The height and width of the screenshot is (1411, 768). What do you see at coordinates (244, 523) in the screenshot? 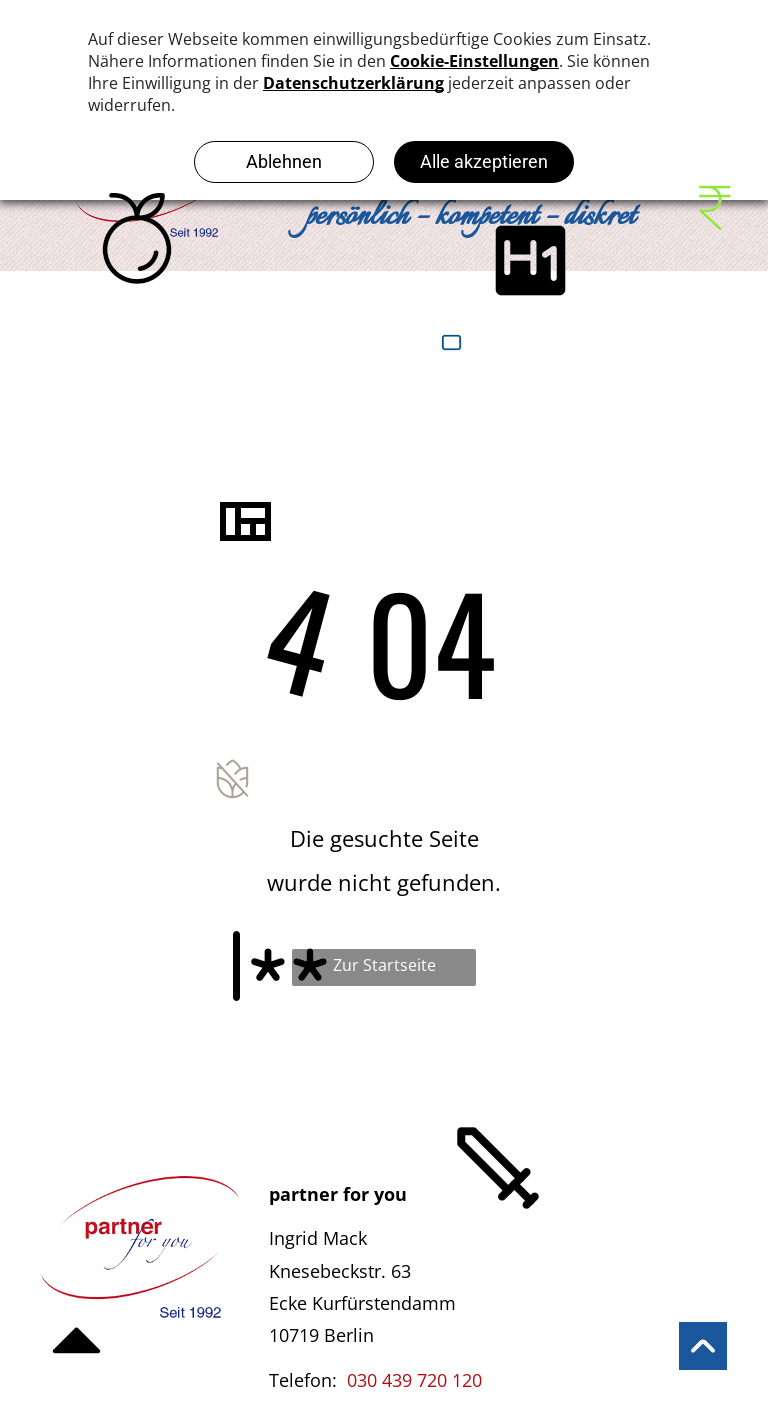
I see `switch to quilt or mosaic layout view` at bounding box center [244, 523].